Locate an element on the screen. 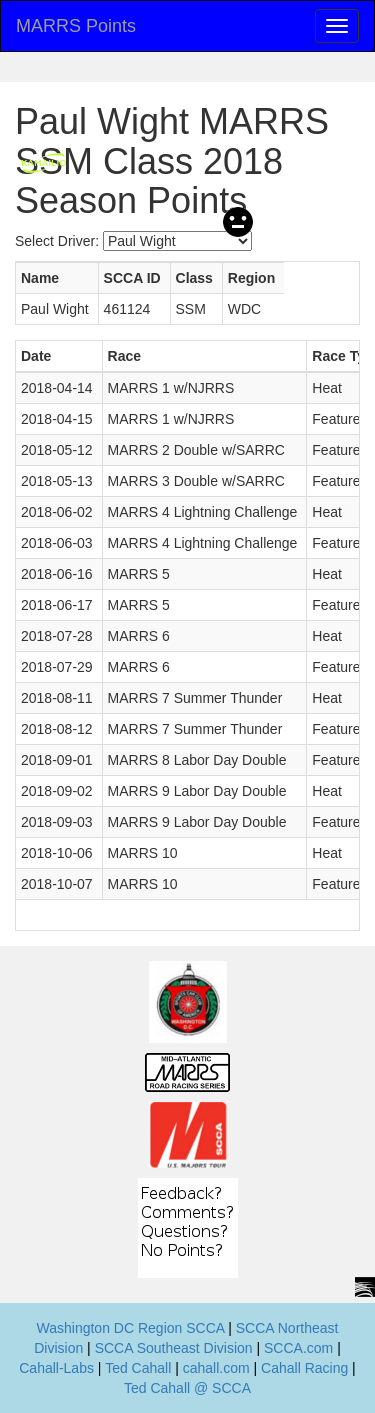  indicates neutral feedback or rating is located at coordinates (238, 222).